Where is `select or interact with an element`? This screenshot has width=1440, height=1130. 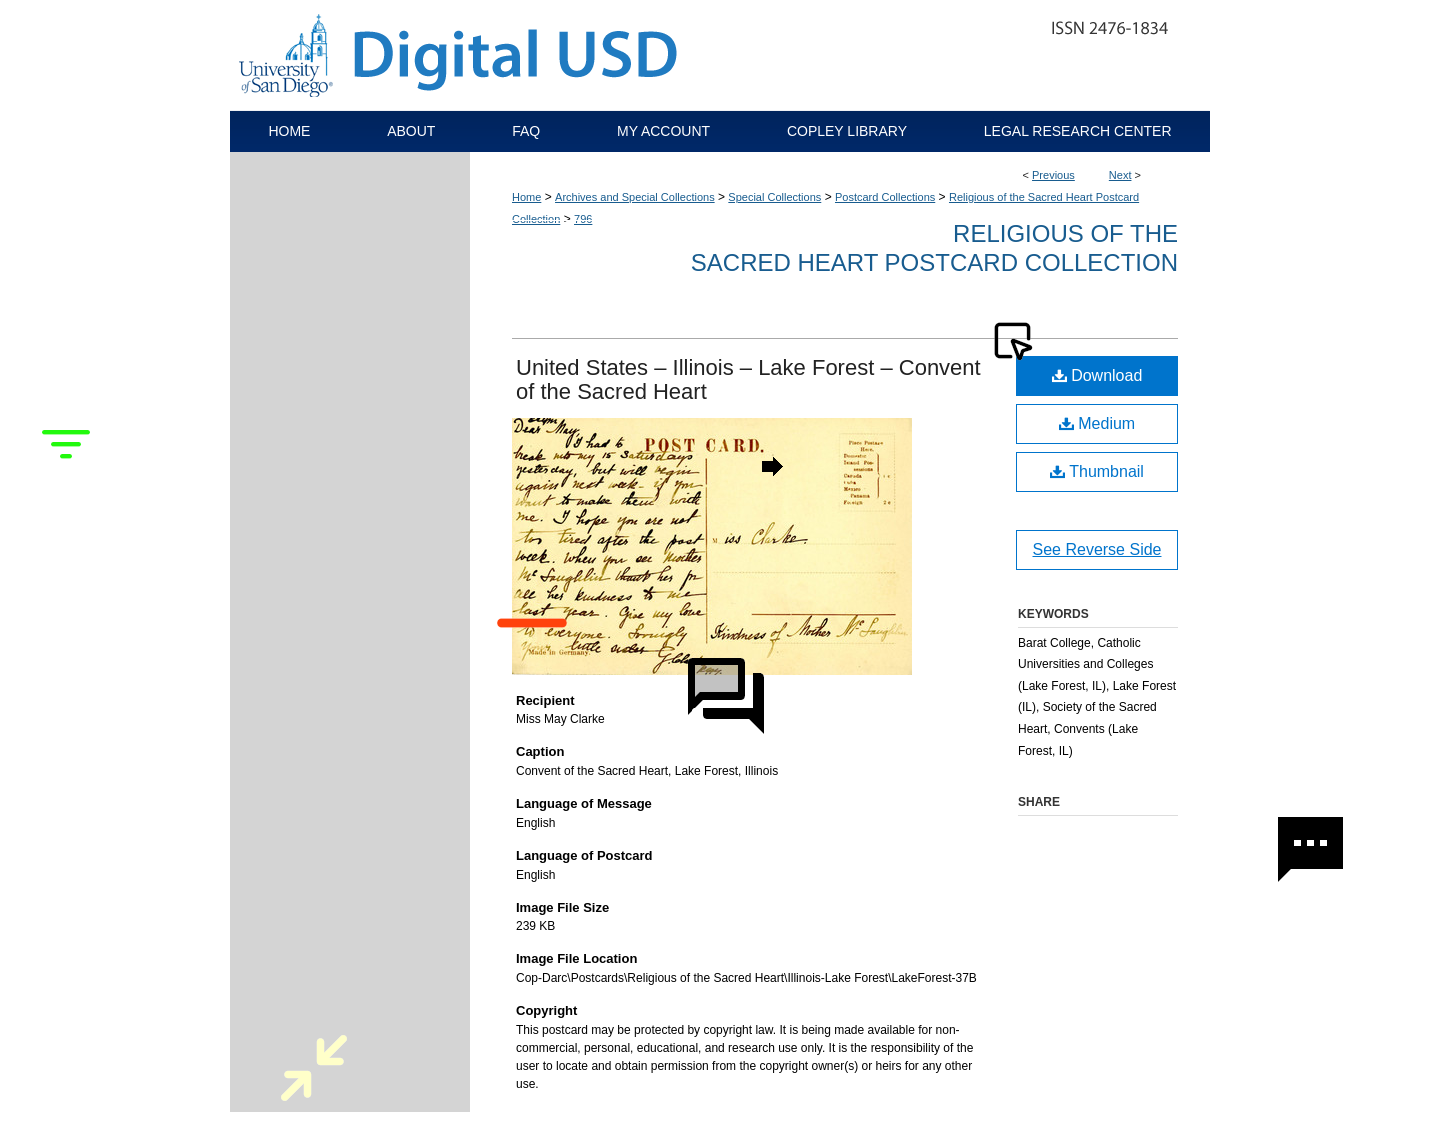
select or interact with an element is located at coordinates (1012, 340).